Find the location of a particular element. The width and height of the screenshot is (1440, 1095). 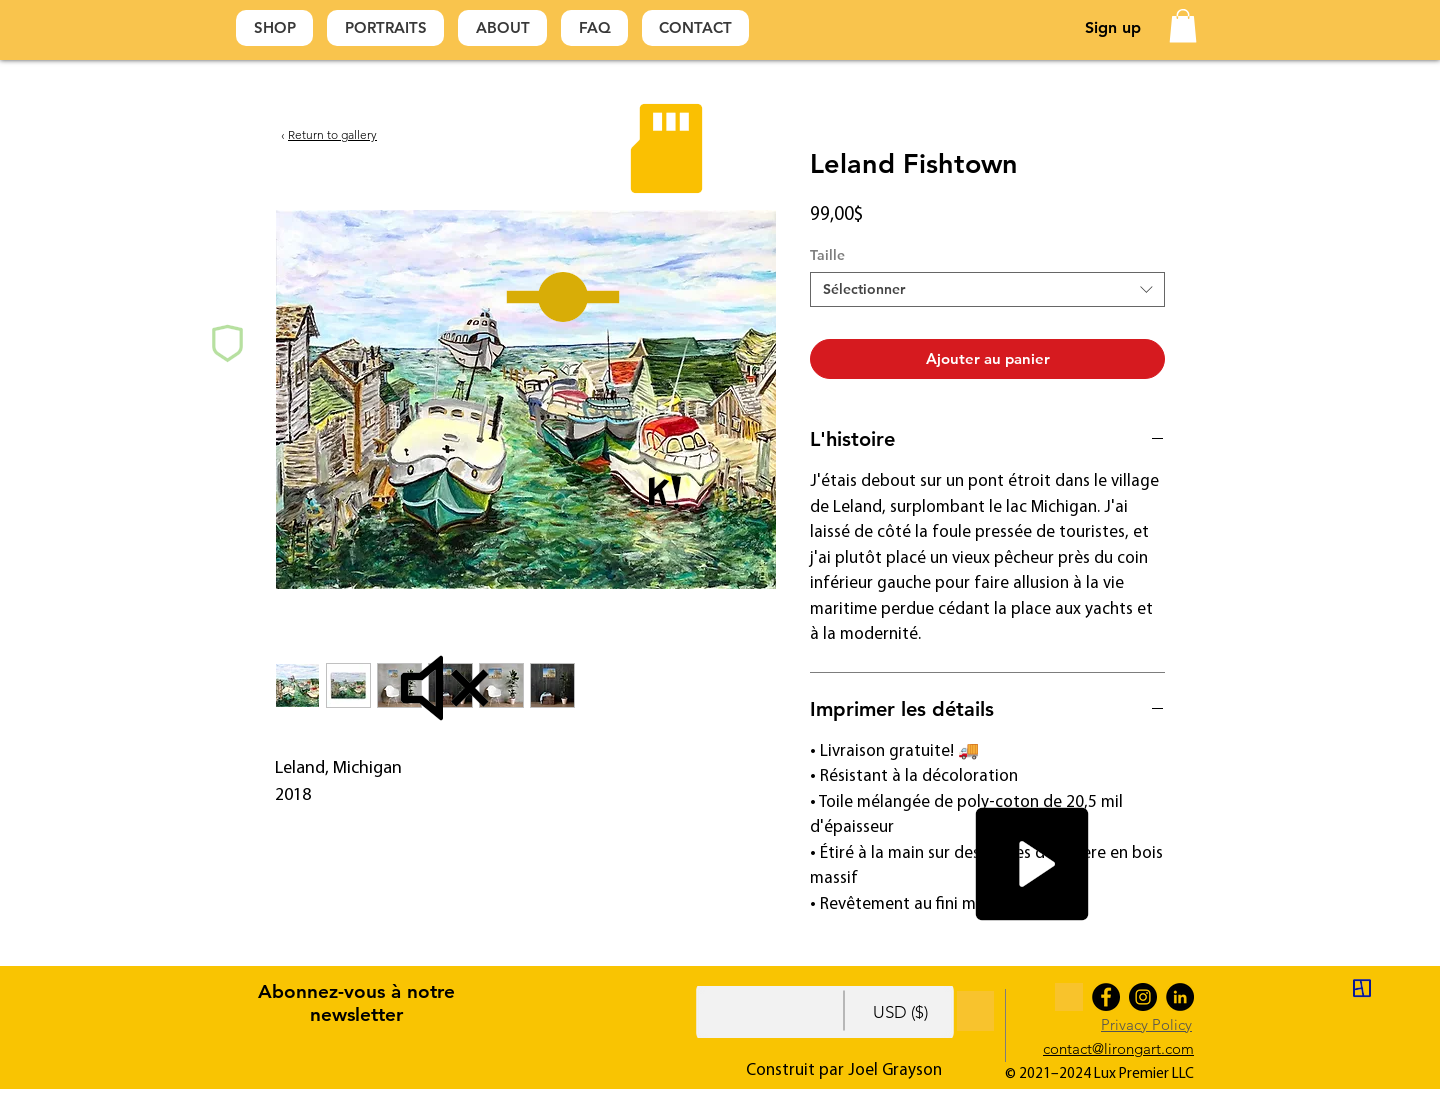

access security settings is located at coordinates (227, 343).